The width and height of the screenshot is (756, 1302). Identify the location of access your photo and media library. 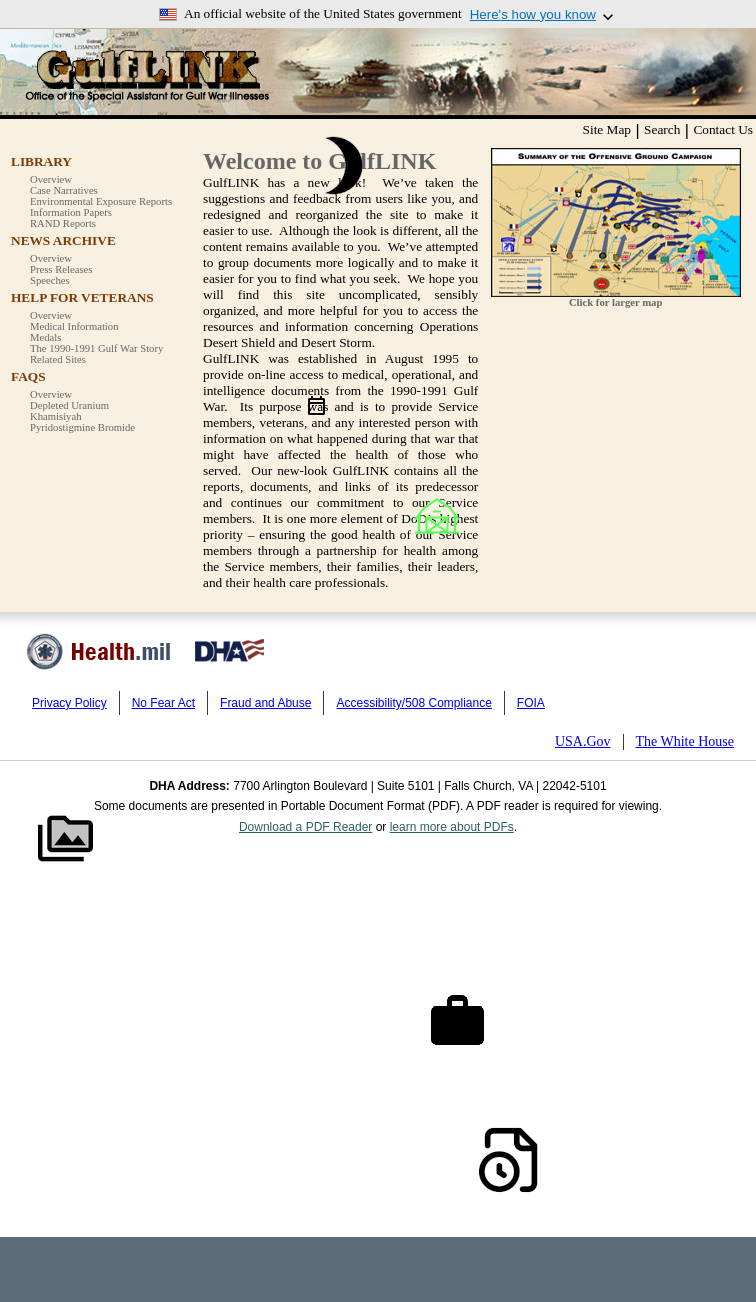
(65, 838).